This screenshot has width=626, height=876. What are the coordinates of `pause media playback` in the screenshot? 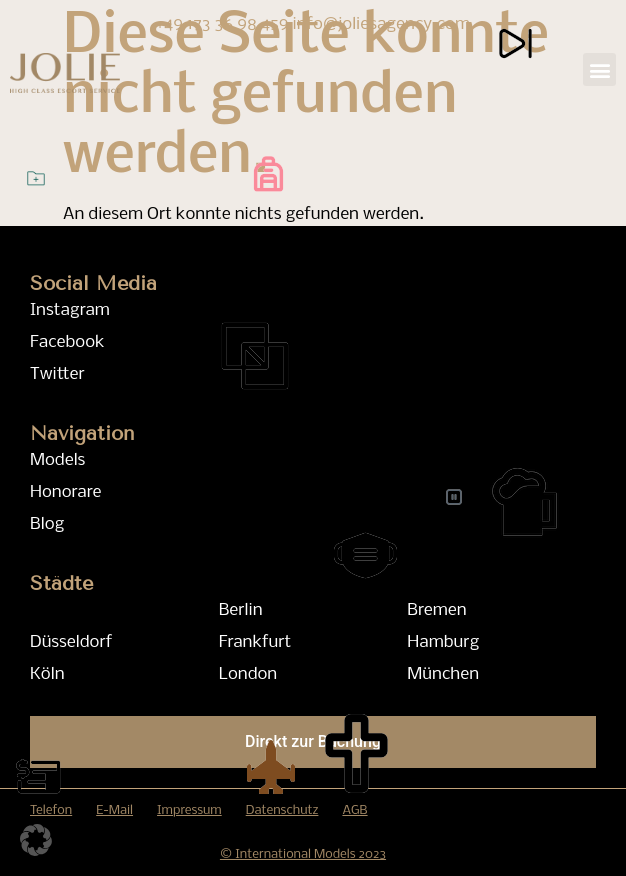 It's located at (454, 497).